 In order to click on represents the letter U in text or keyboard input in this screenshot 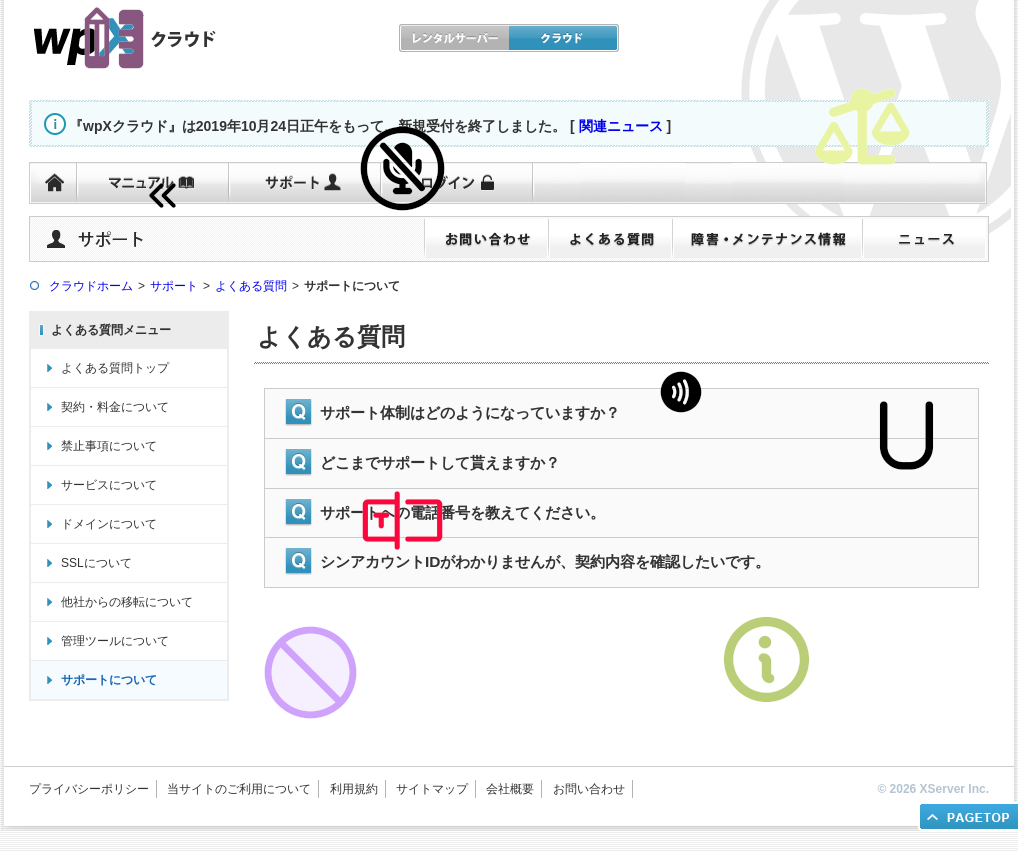, I will do `click(906, 435)`.